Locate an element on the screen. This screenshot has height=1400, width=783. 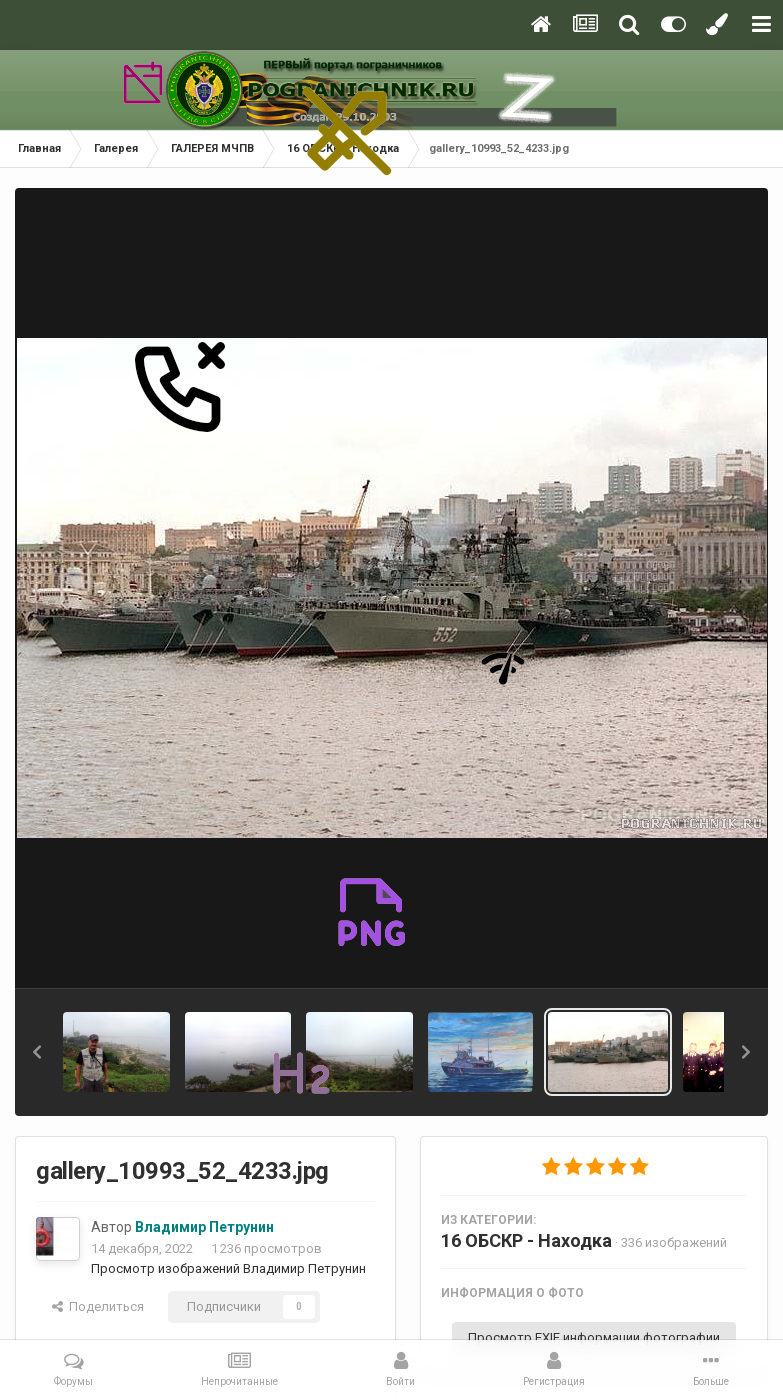
disable combat mode is located at coordinates (347, 131).